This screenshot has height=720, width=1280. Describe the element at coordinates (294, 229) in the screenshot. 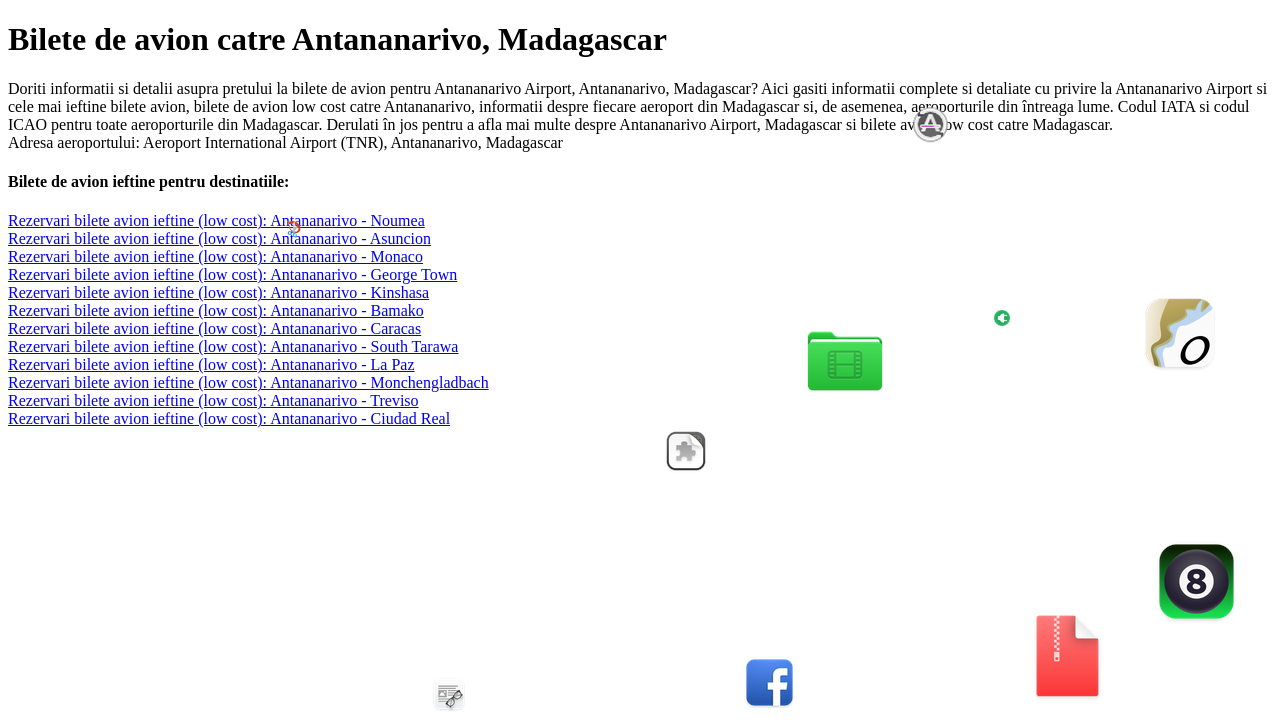

I see `open snip & sketch to capture a screenshot` at that location.